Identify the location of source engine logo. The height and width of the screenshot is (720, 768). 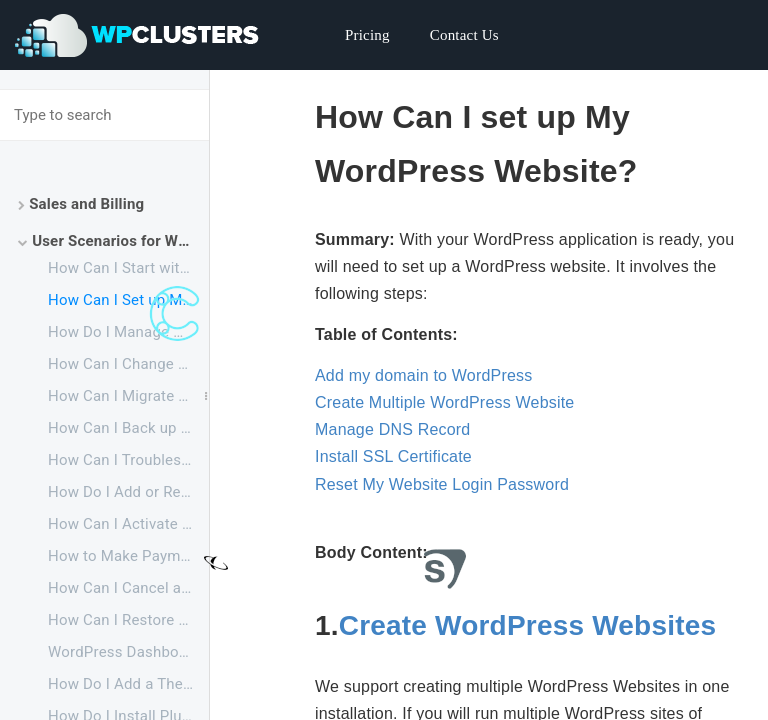
(445, 569).